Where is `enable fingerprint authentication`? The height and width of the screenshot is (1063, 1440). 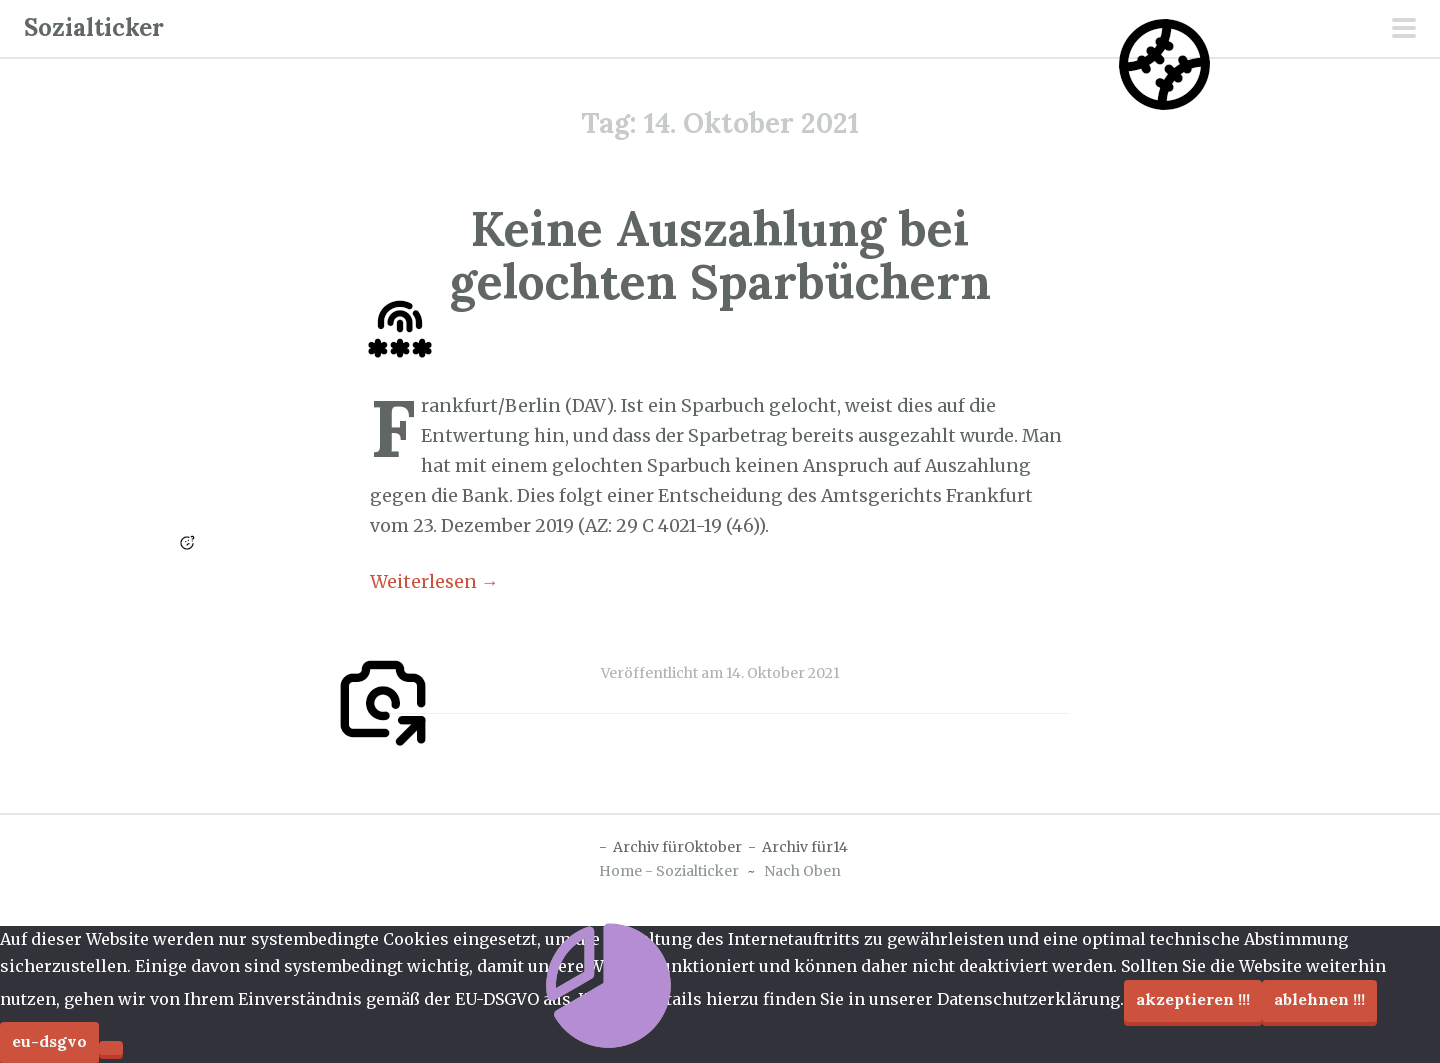
enable fingerprint authentication is located at coordinates (400, 326).